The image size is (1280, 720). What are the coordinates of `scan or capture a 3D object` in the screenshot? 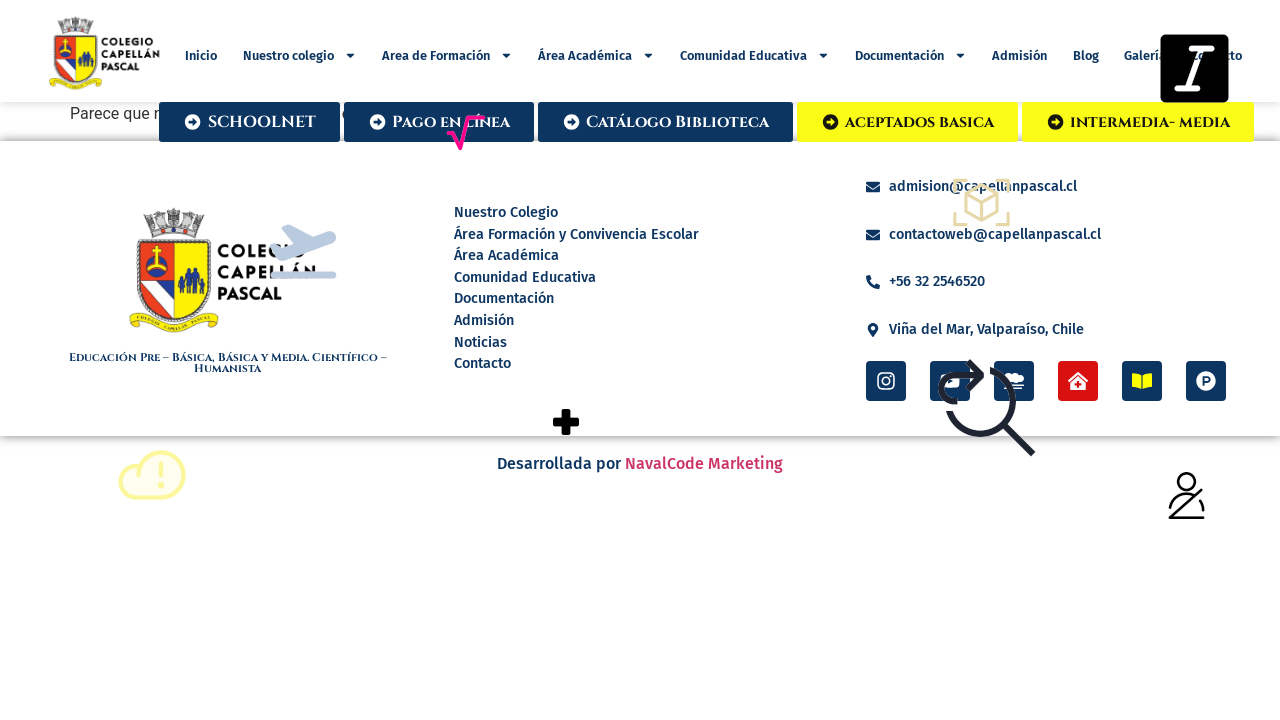 It's located at (981, 202).